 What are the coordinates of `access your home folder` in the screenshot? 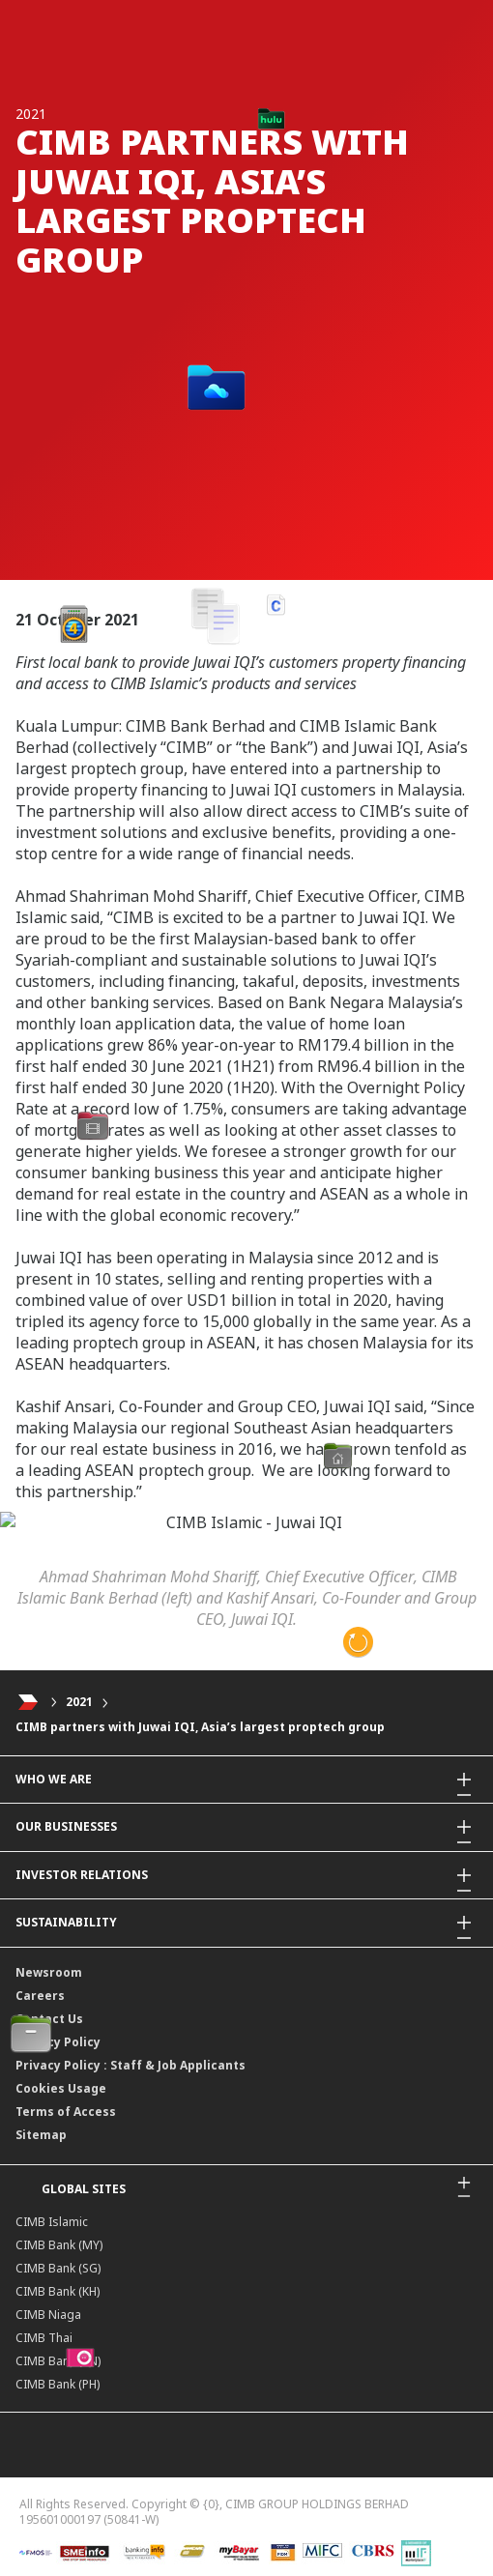 It's located at (337, 1455).